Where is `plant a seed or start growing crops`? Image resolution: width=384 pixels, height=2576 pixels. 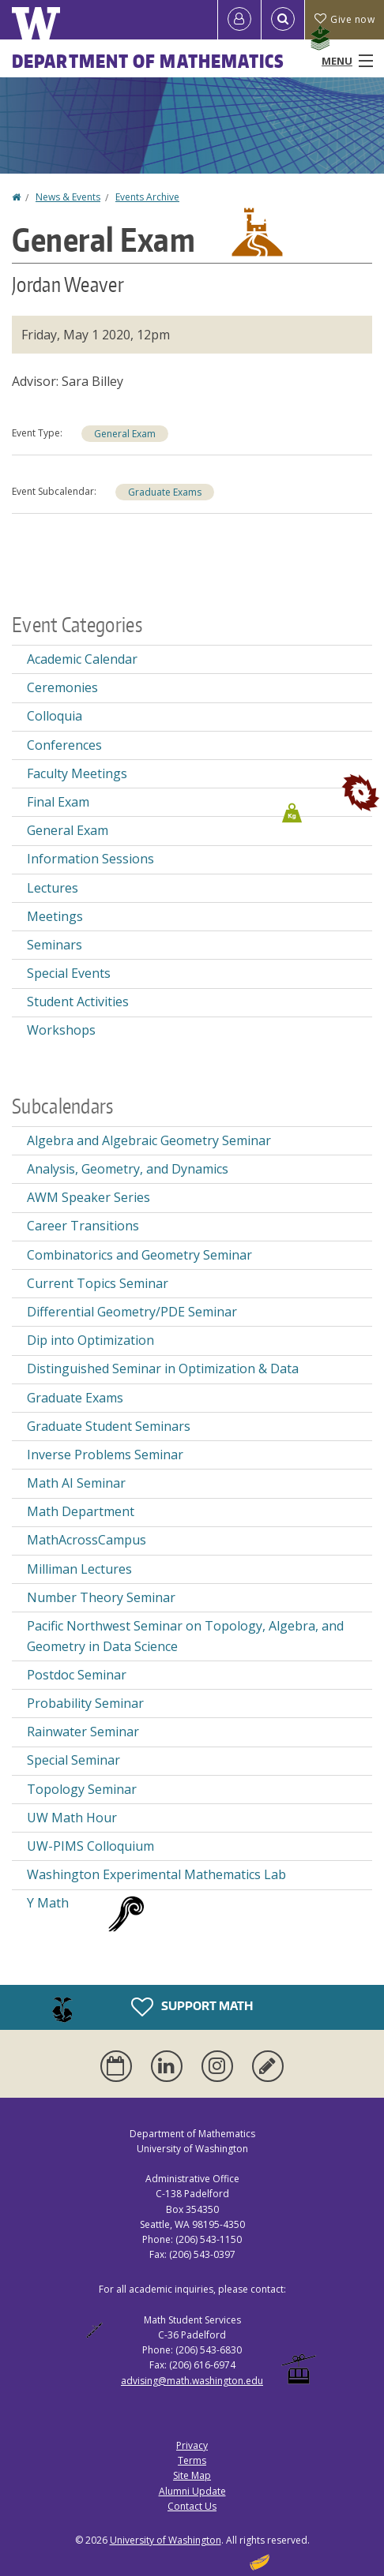 plant a seed or start growing crops is located at coordinates (62, 2009).